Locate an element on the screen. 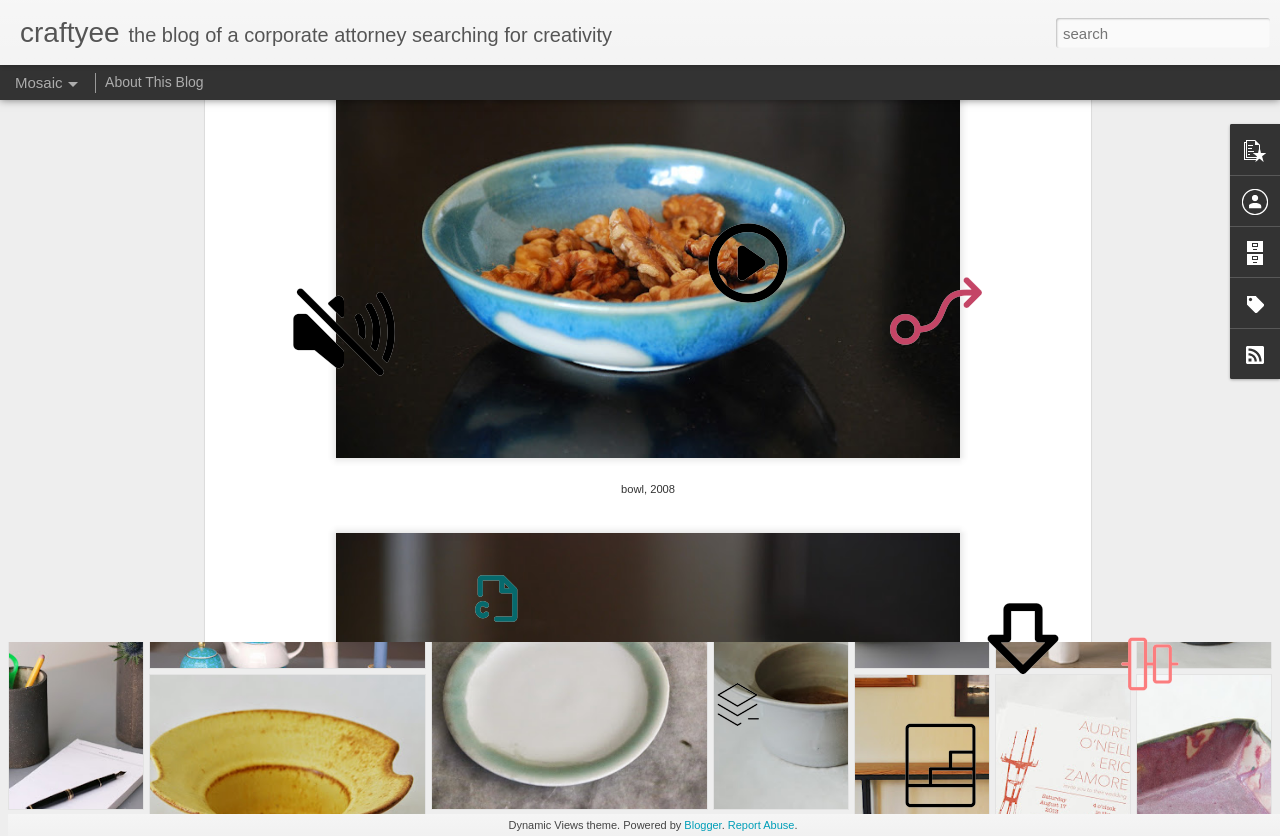  access stairway or floor navigation is located at coordinates (940, 765).